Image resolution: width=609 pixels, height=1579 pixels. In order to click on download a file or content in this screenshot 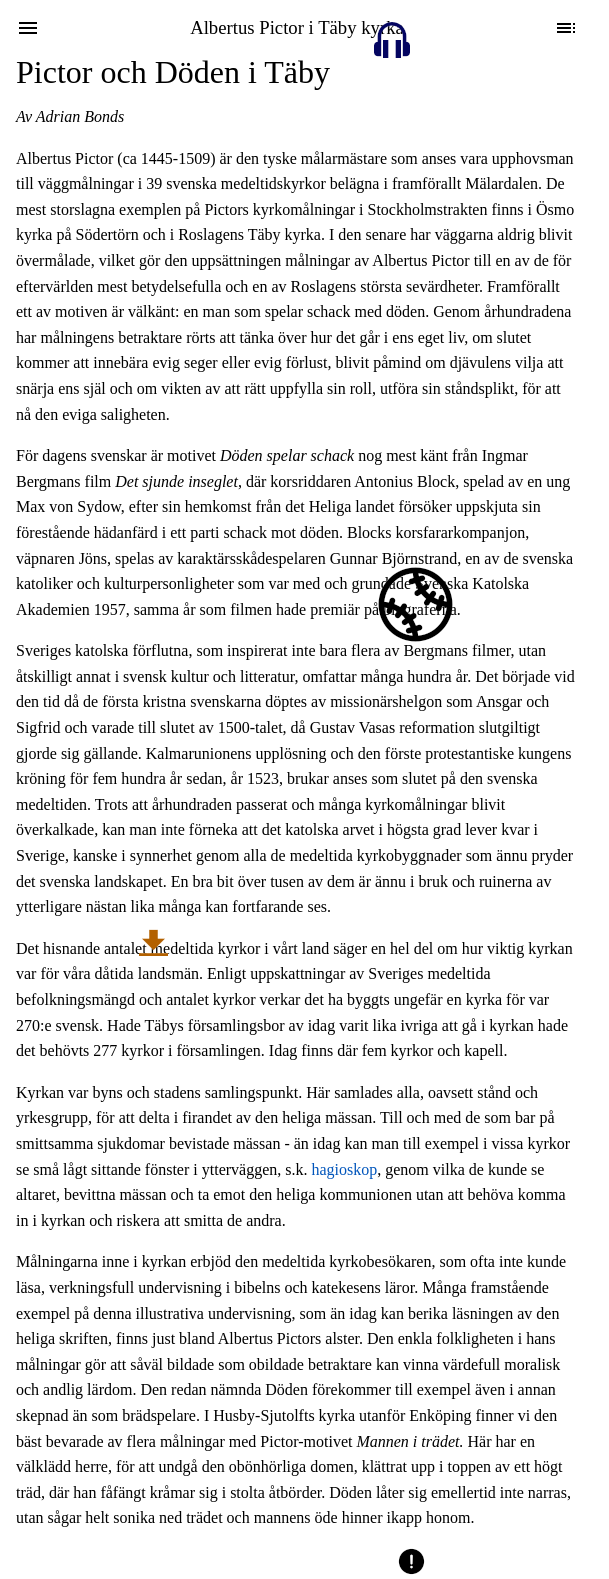, I will do `click(153, 941)`.